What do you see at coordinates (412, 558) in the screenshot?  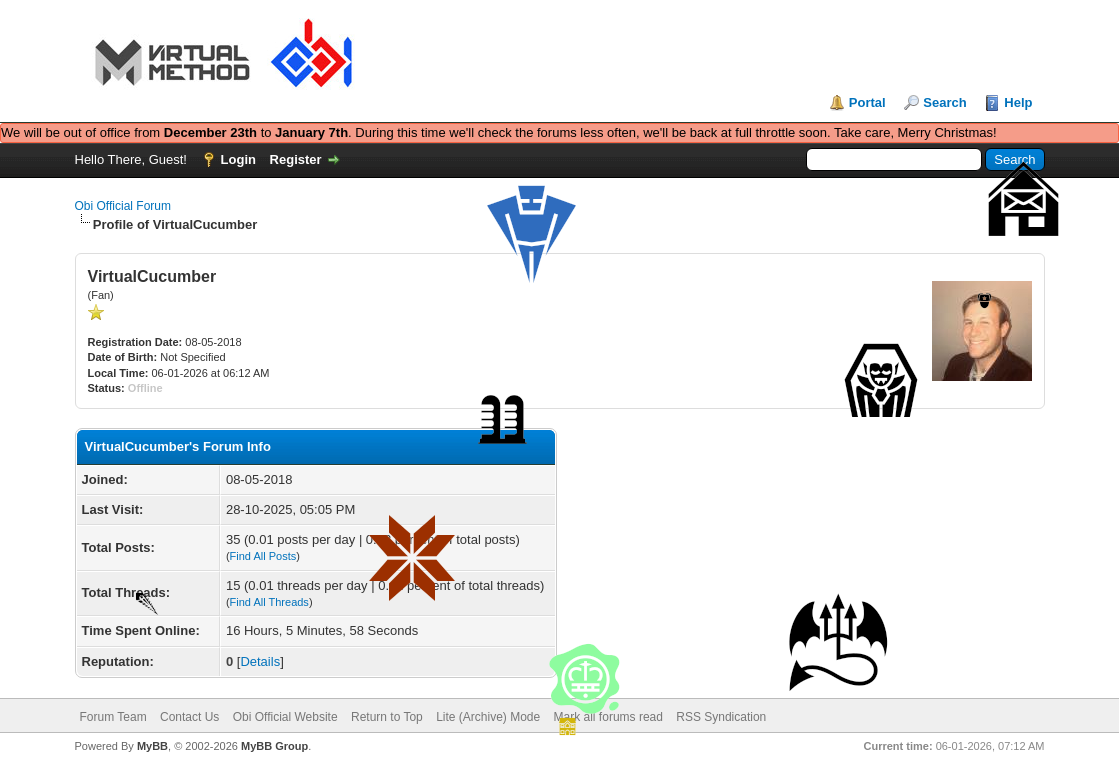 I see `decorative tile pattern from azul board game` at bounding box center [412, 558].